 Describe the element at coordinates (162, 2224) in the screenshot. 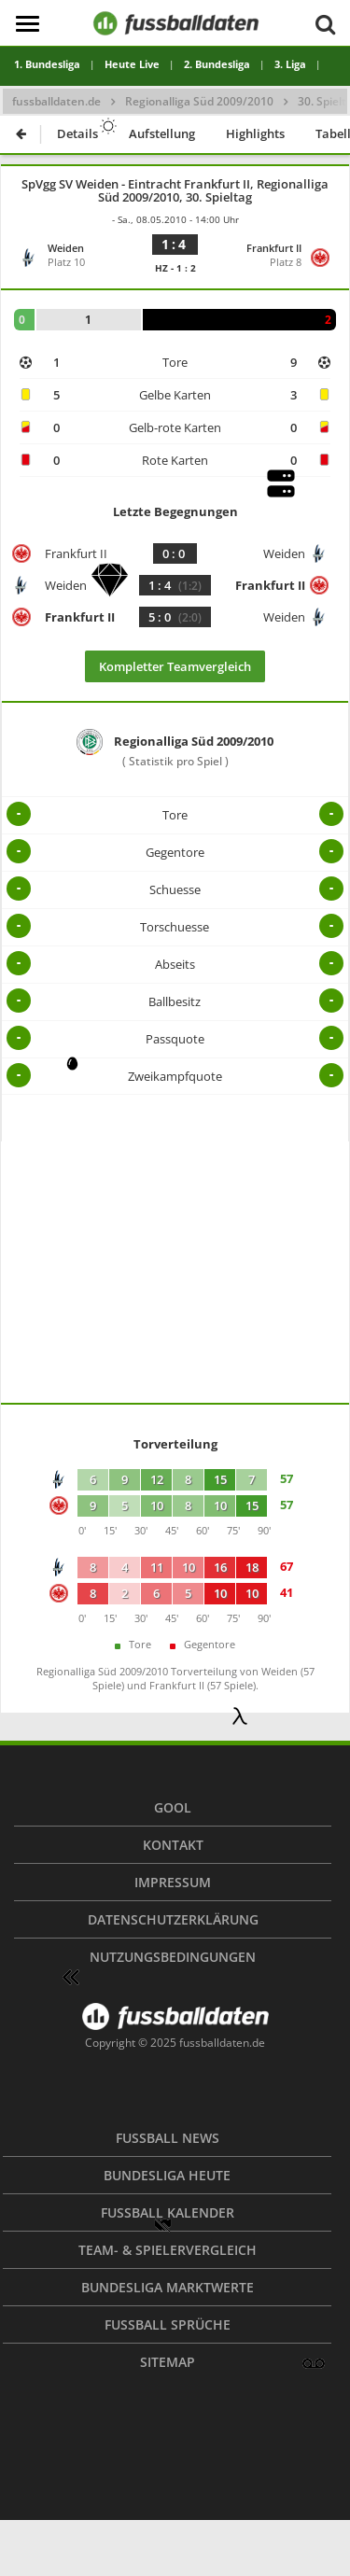

I see `indicates a canceled or declined agreement` at that location.